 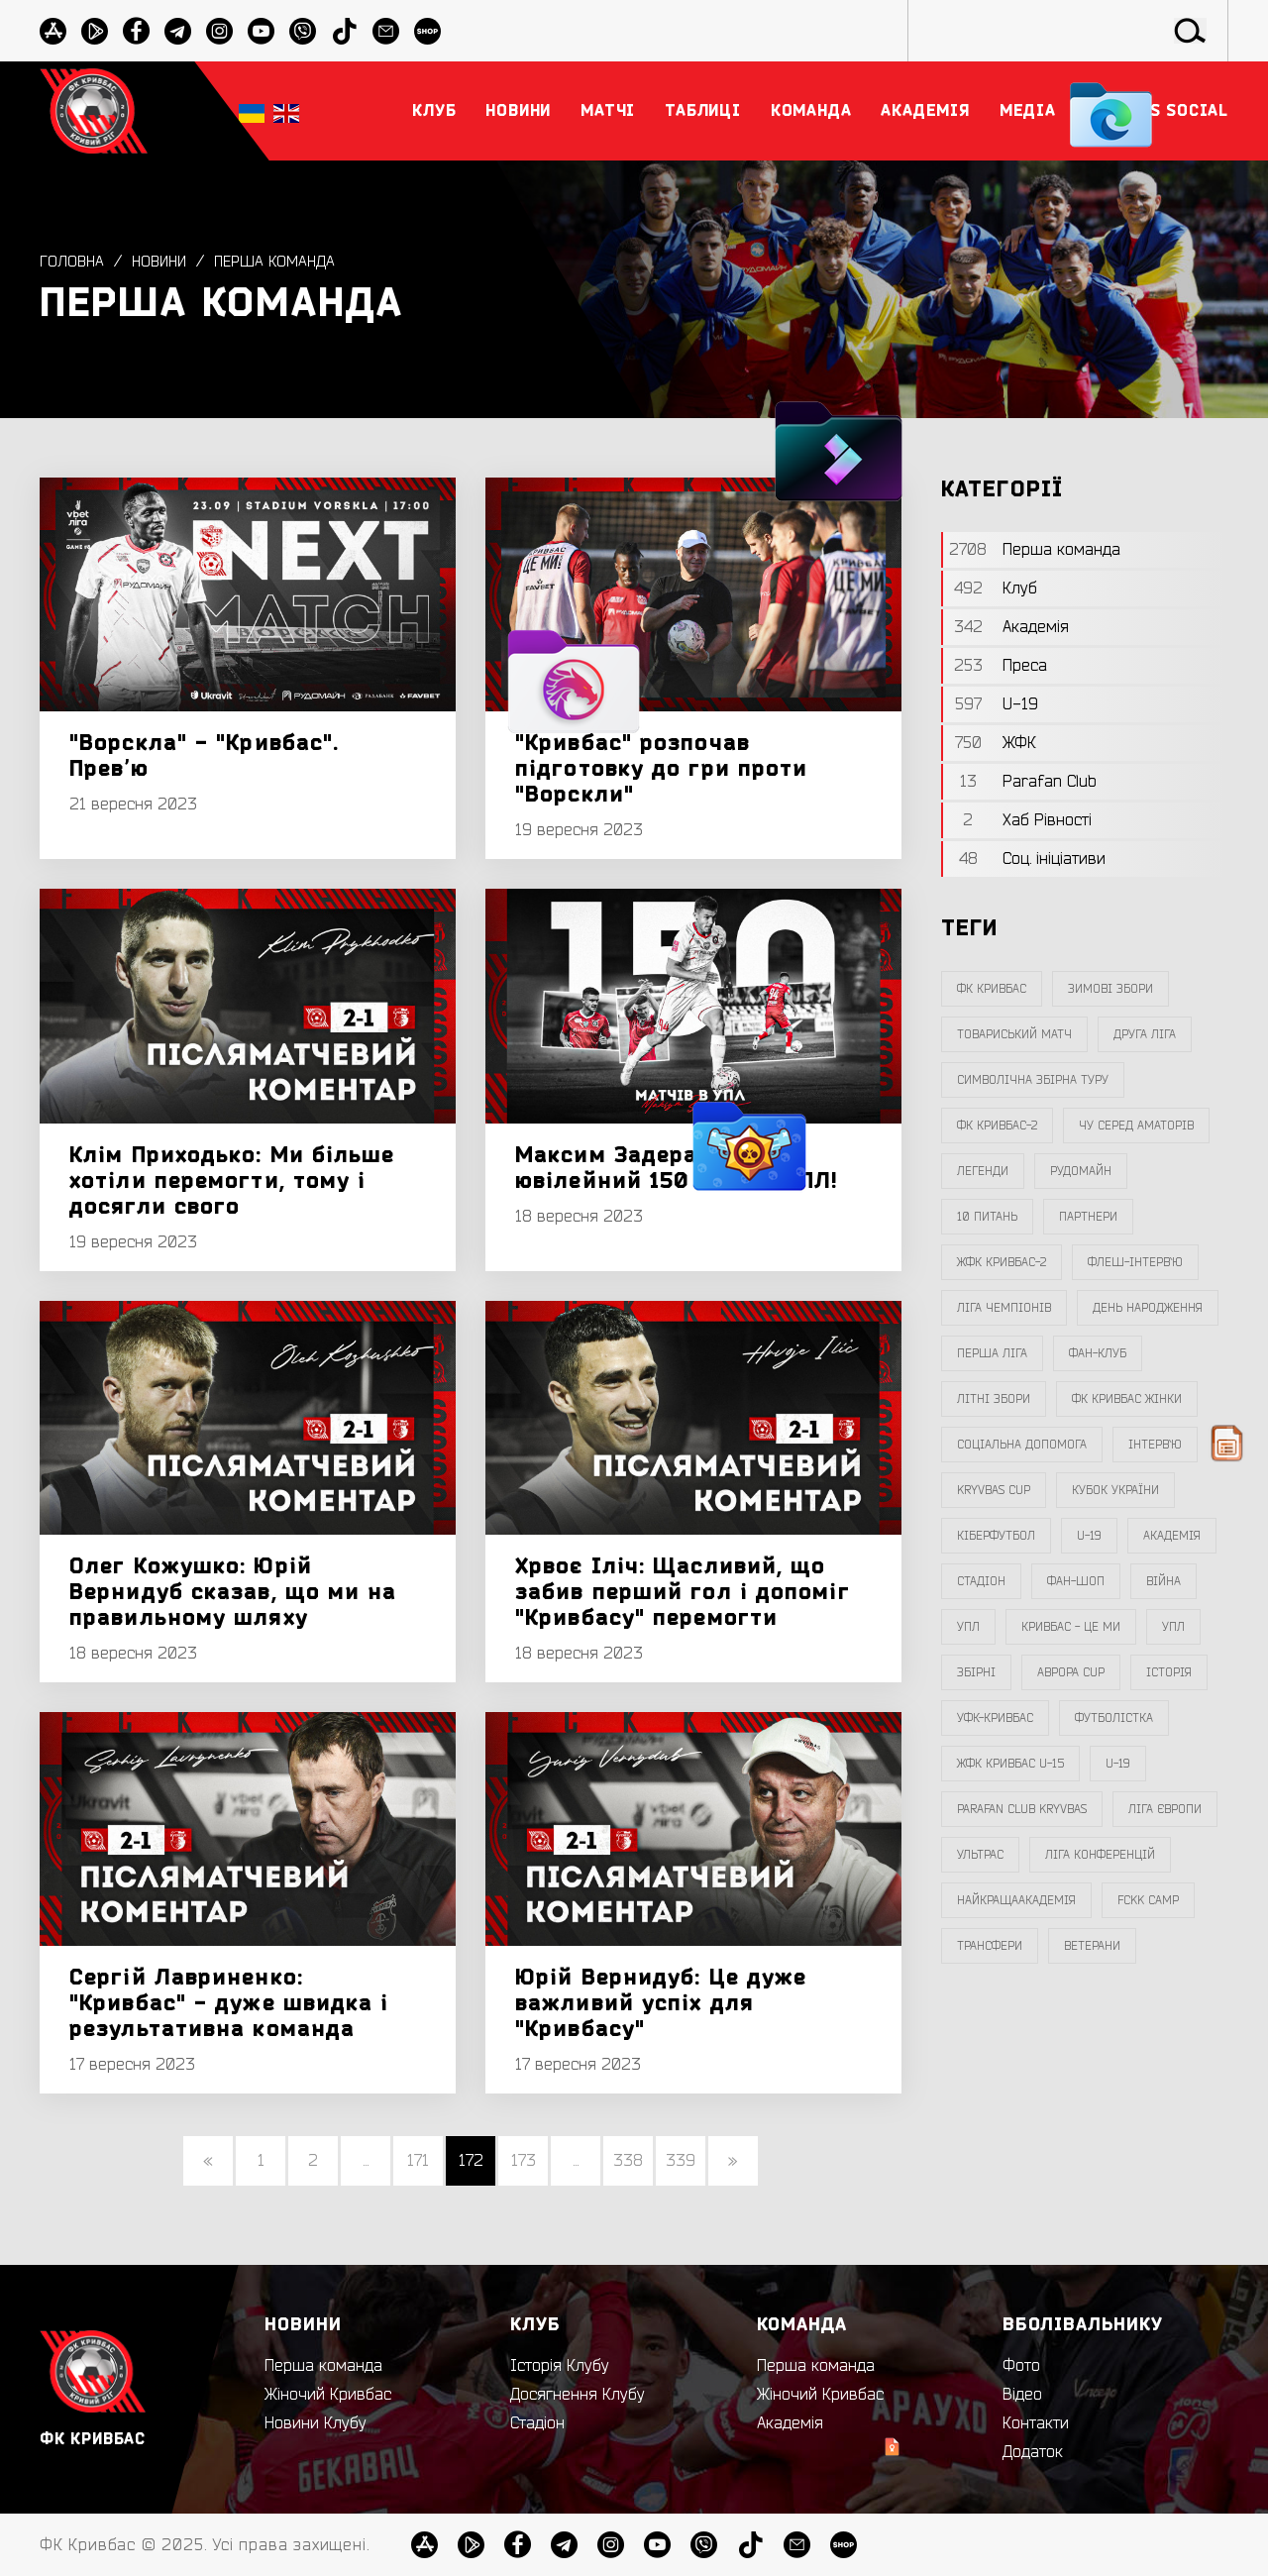 I want to click on open brawl stars game files folder, so click(x=749, y=1149).